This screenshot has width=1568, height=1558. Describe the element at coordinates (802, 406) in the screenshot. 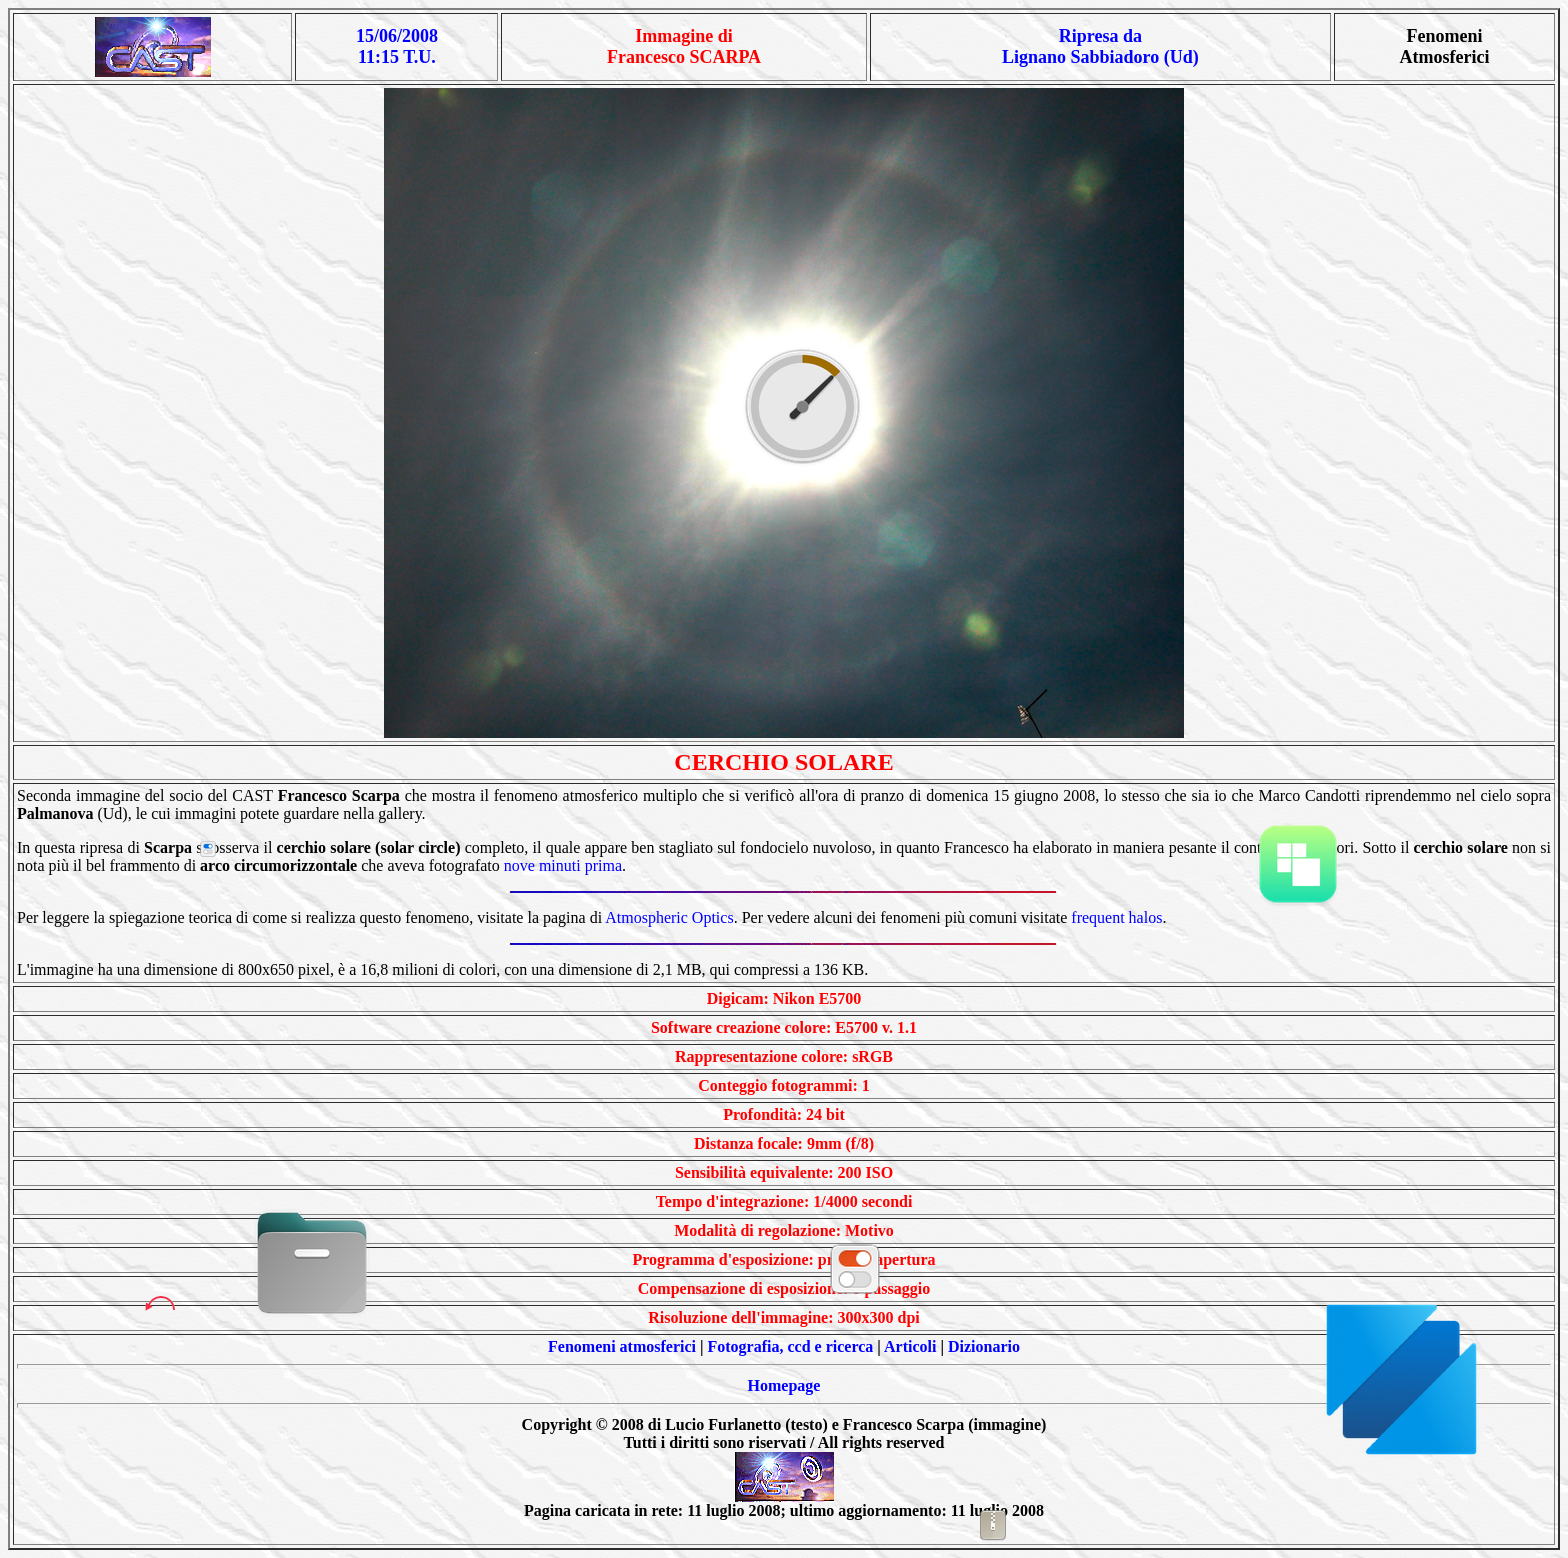

I see `open system profiler application` at that location.